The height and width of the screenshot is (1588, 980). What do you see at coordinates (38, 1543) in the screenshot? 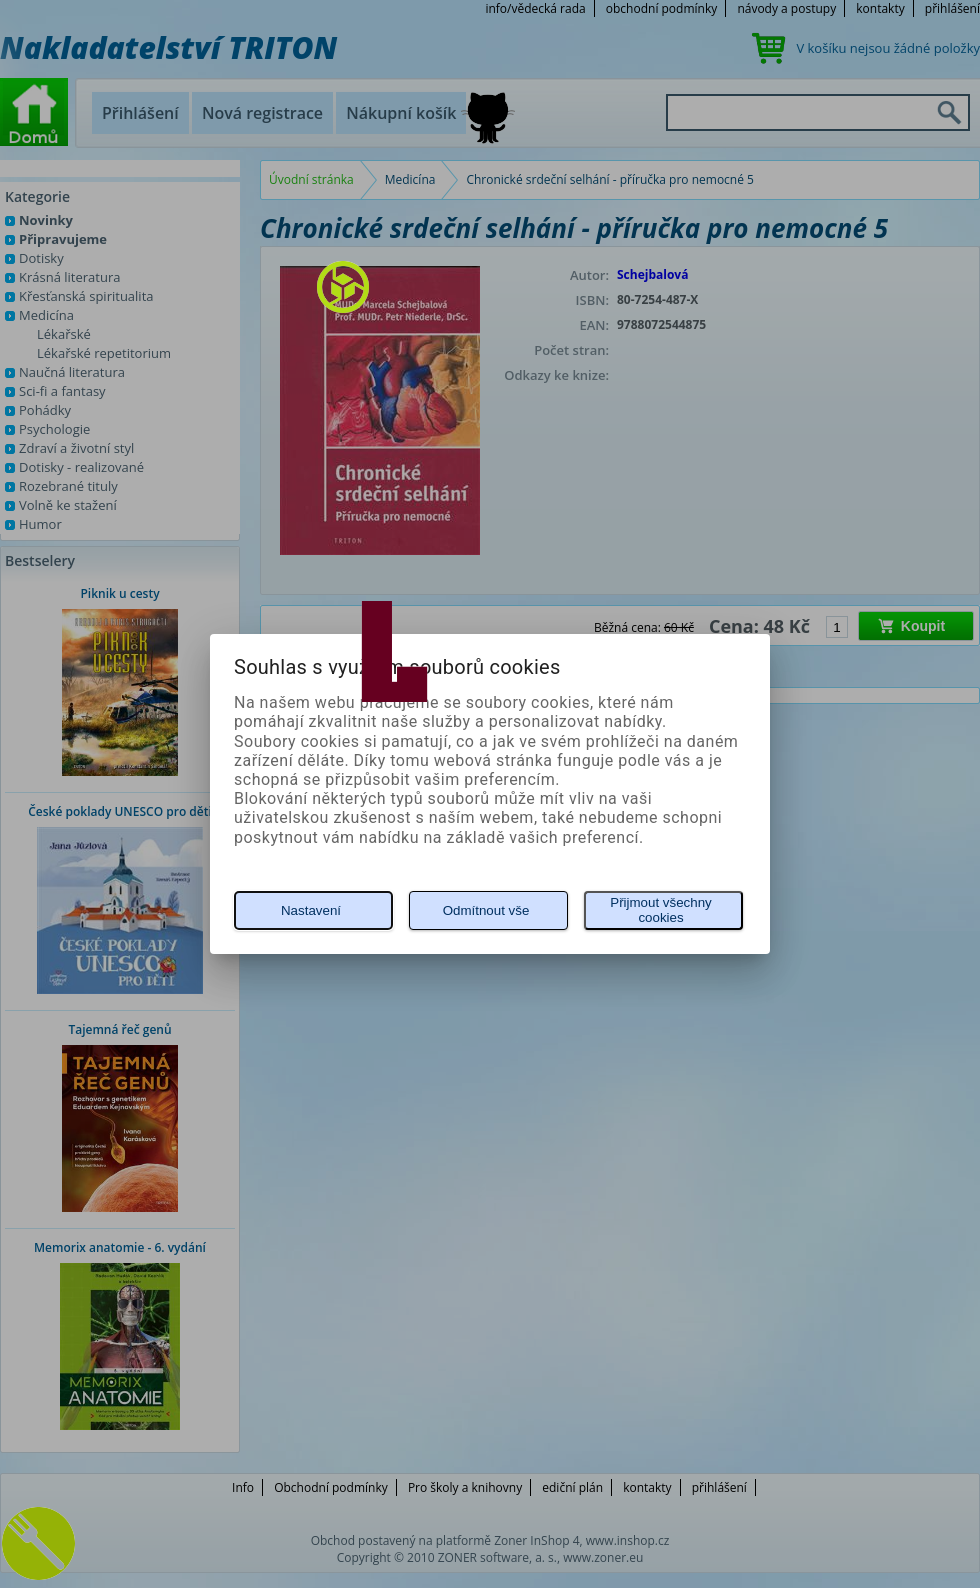
I see `visit Greasy Fork website` at bounding box center [38, 1543].